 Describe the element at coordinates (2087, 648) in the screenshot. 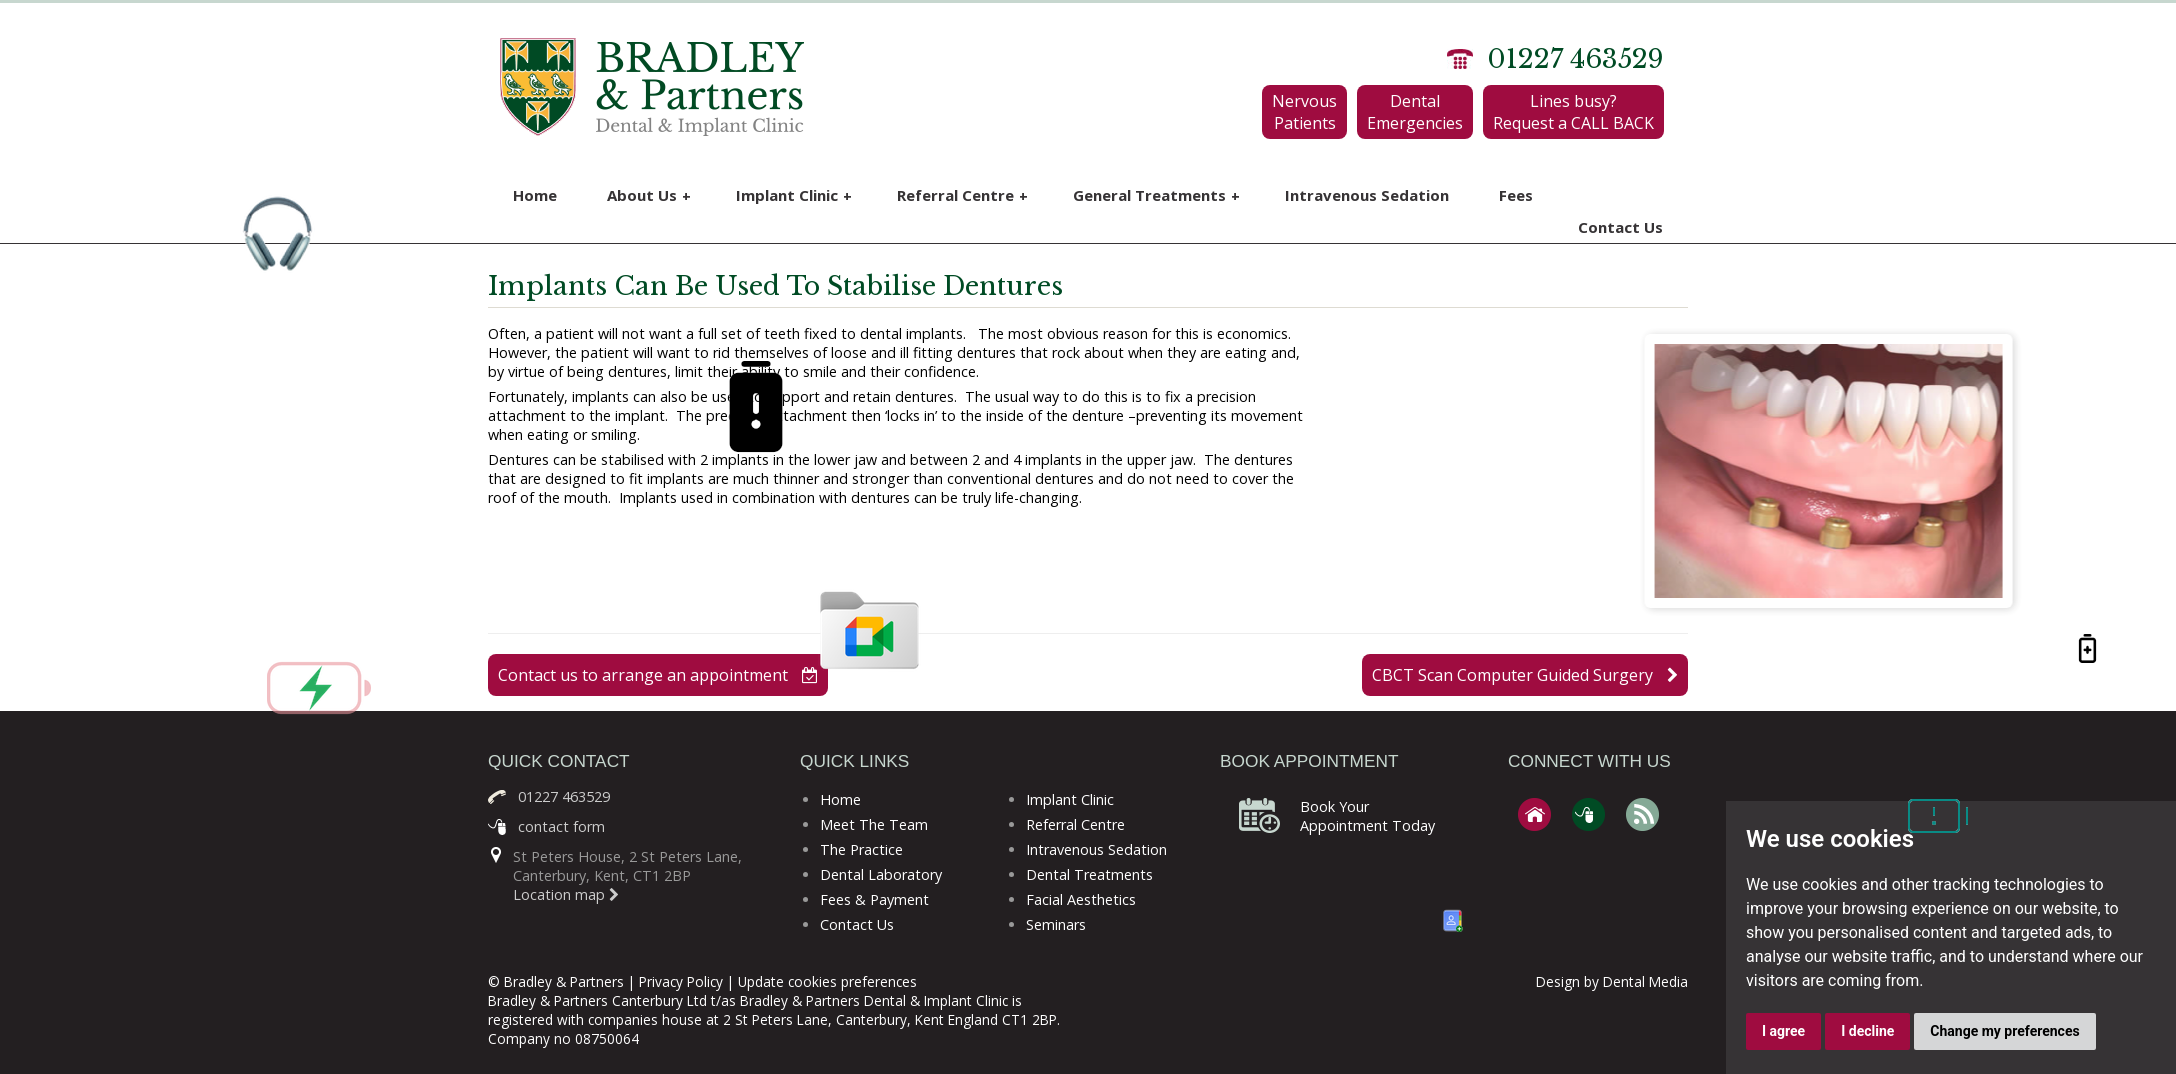

I see `add or extend battery life` at that location.